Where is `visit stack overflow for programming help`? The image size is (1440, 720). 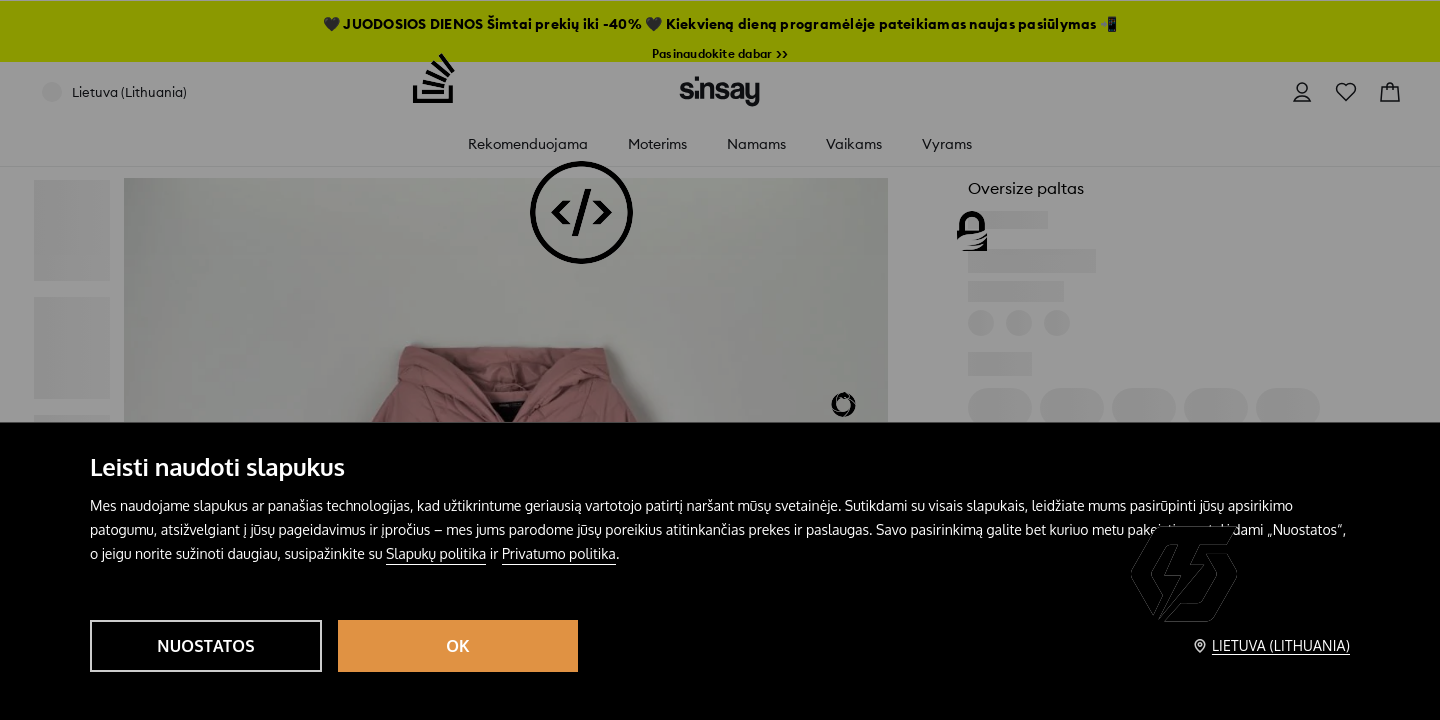 visit stack overflow for programming help is located at coordinates (434, 78).